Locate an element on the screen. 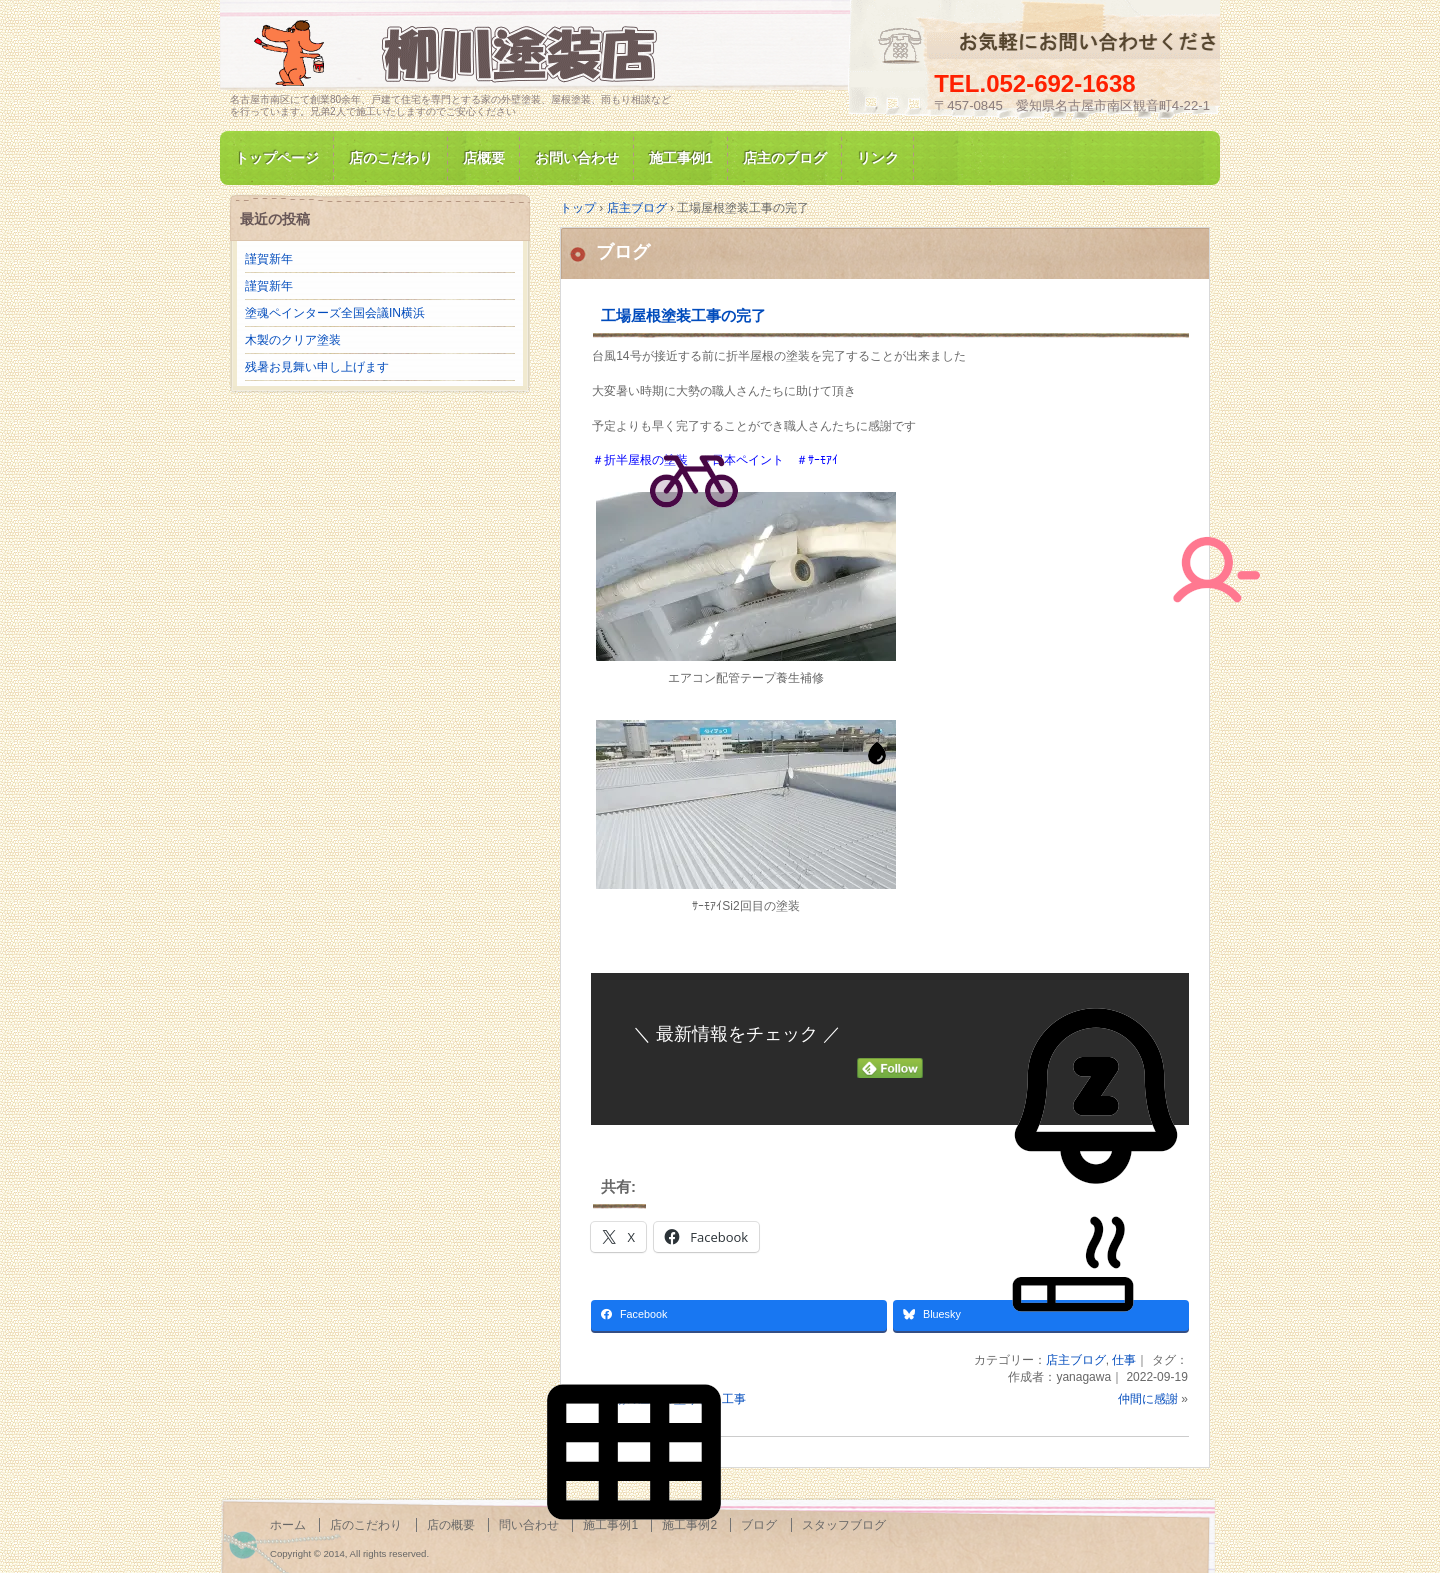 This screenshot has height=1573, width=1440. open app grid or launcher is located at coordinates (634, 1452).